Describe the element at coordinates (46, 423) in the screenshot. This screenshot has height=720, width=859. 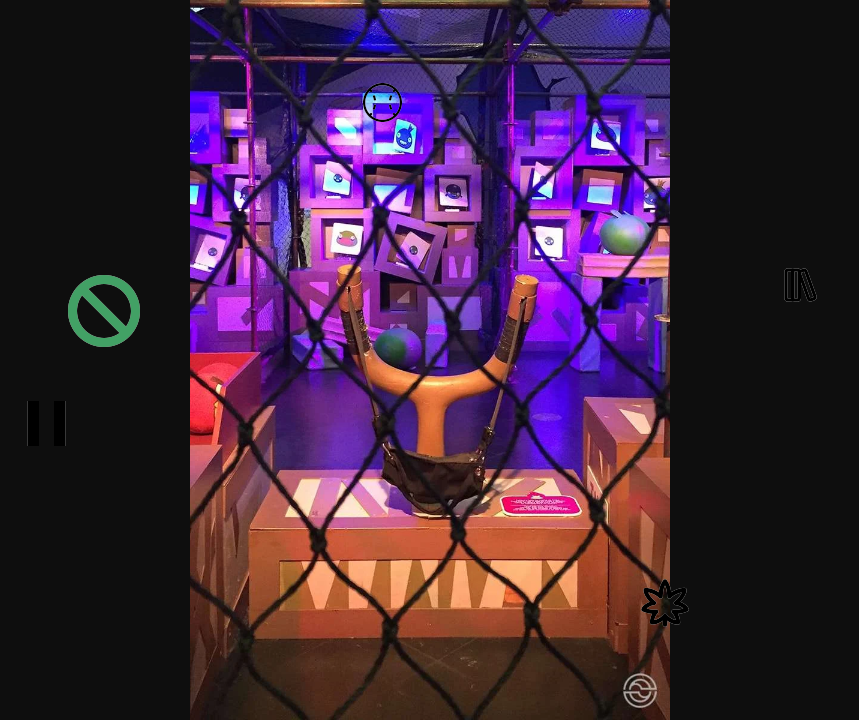
I see `pause media playback` at that location.